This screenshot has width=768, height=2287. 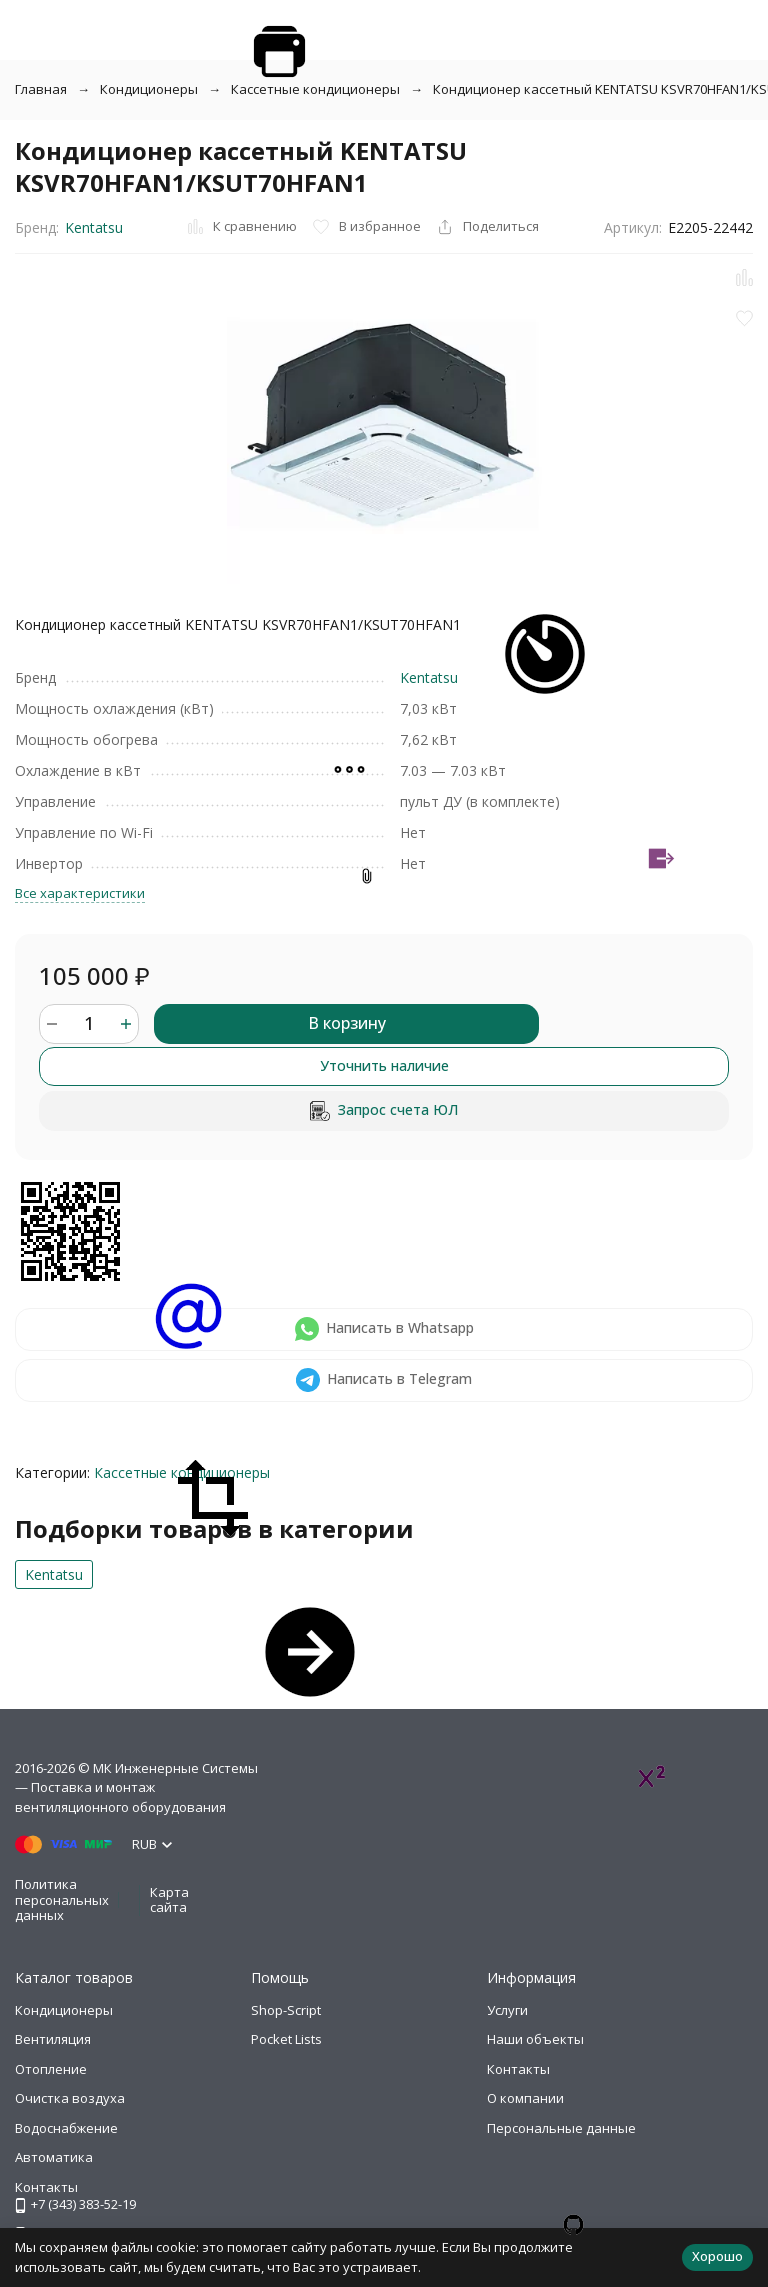 I want to click on mention a user in a post or comment, so click(x=188, y=1316).